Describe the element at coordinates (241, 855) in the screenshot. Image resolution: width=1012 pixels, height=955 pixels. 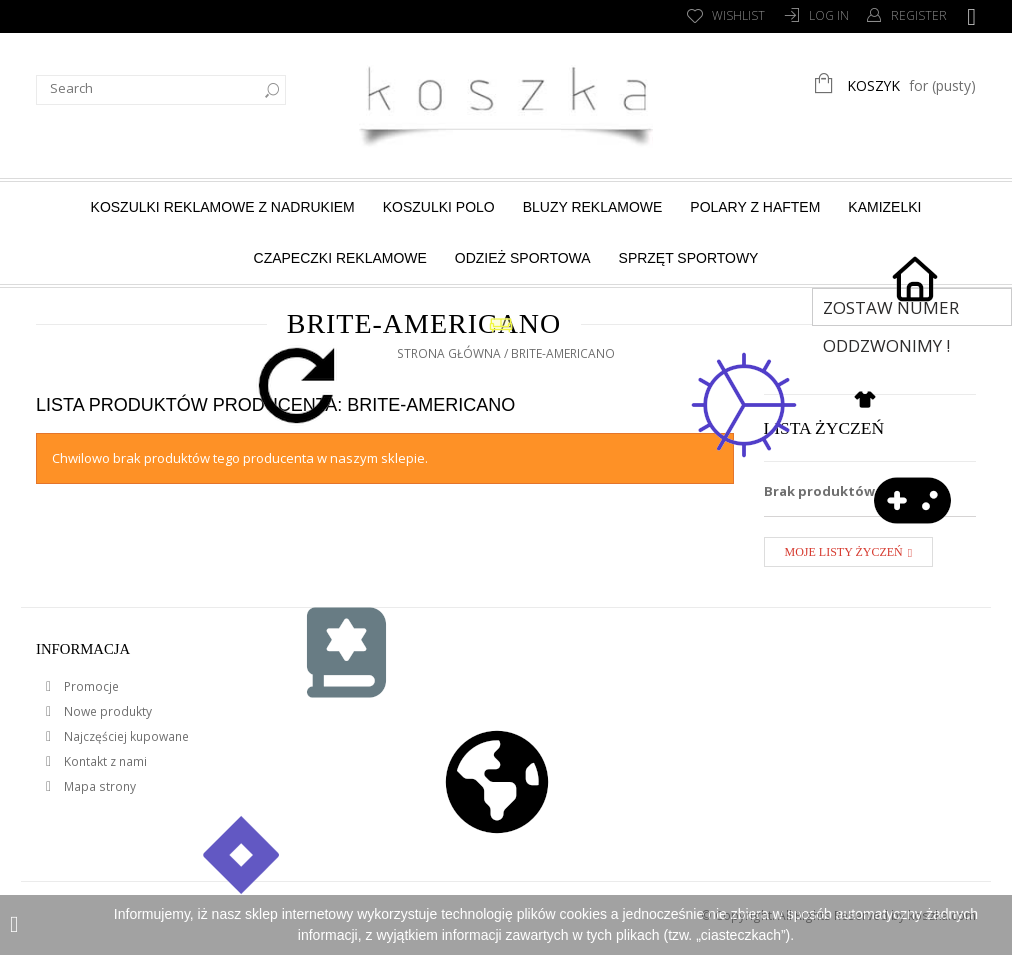
I see `open Jira project management` at that location.